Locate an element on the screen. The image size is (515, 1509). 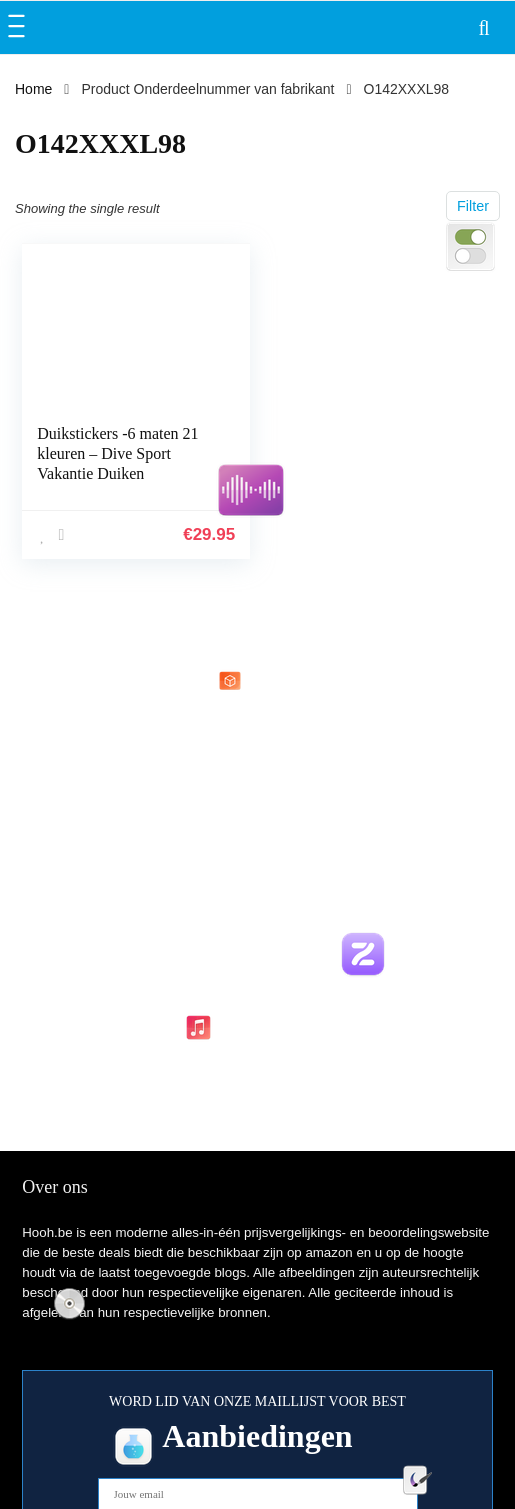
open zen browser (twilight theme) is located at coordinates (363, 954).